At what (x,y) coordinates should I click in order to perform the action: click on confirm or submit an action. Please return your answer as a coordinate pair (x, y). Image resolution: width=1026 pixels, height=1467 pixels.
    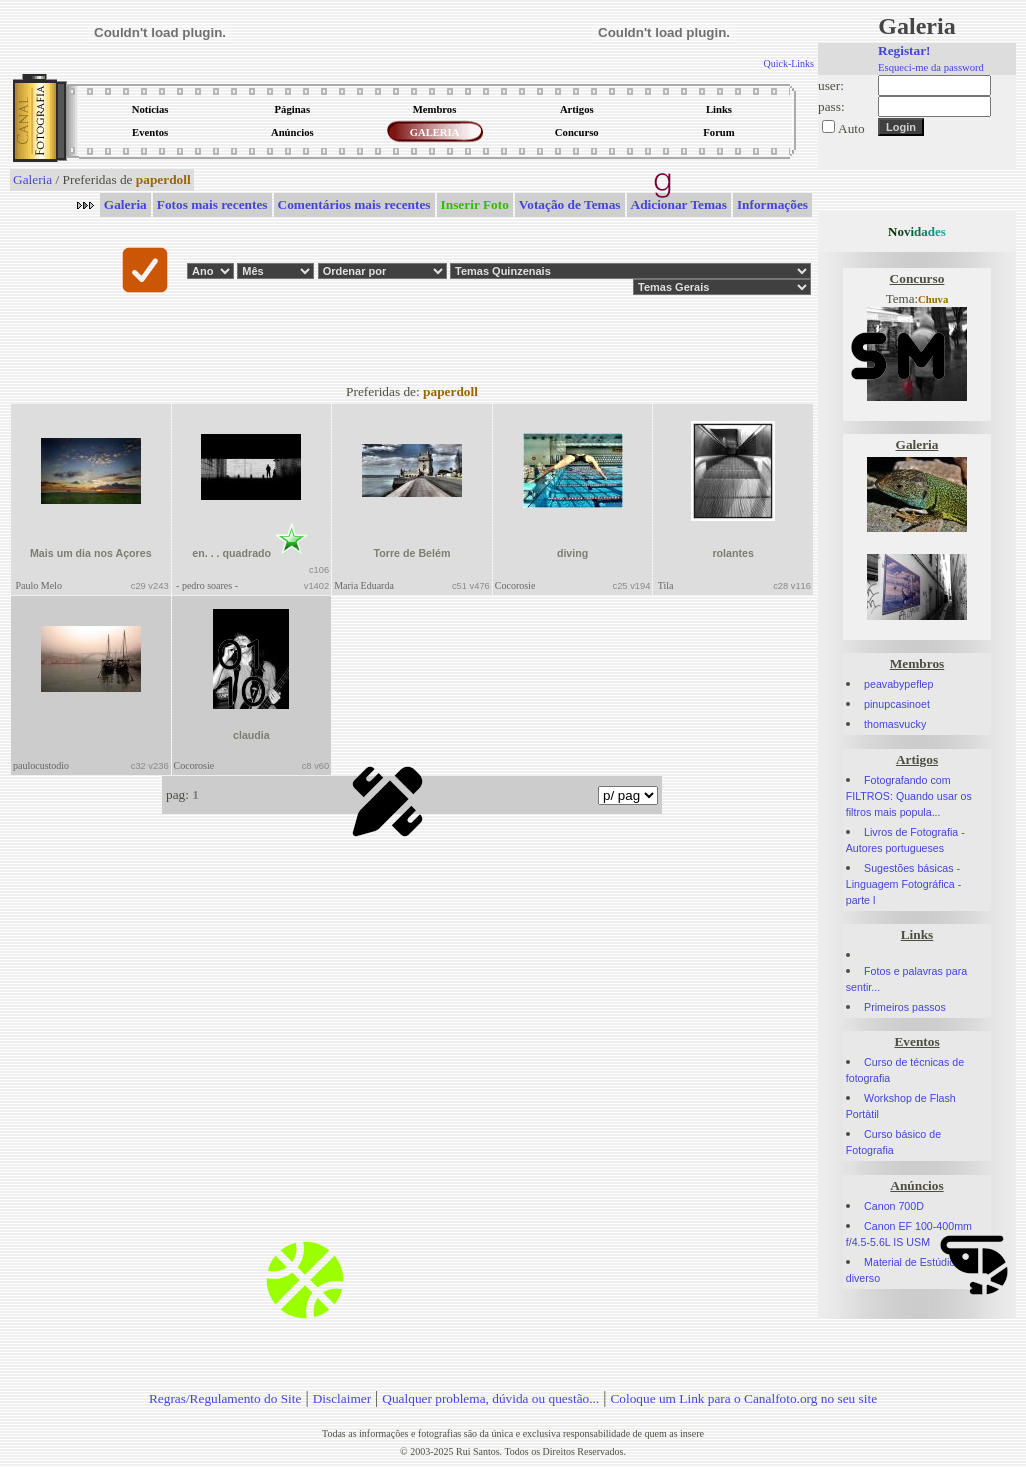
    Looking at the image, I should click on (145, 270).